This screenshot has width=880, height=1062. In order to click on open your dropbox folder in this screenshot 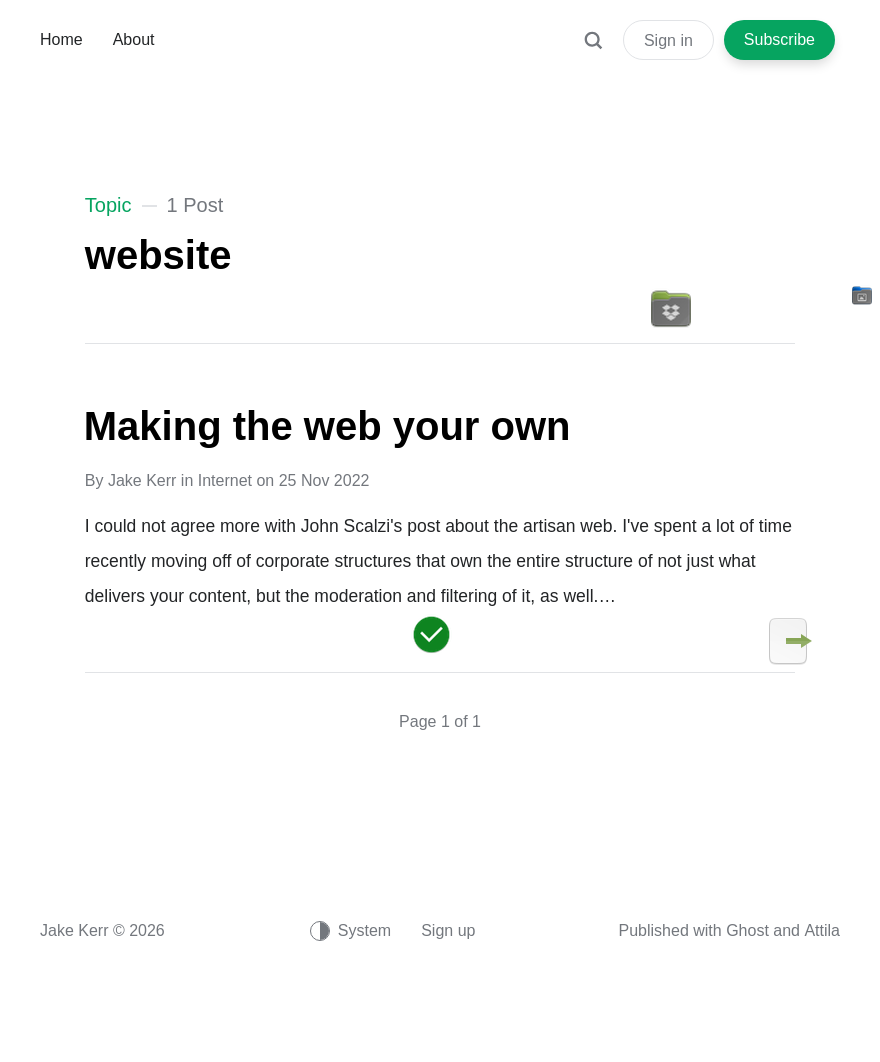, I will do `click(671, 308)`.